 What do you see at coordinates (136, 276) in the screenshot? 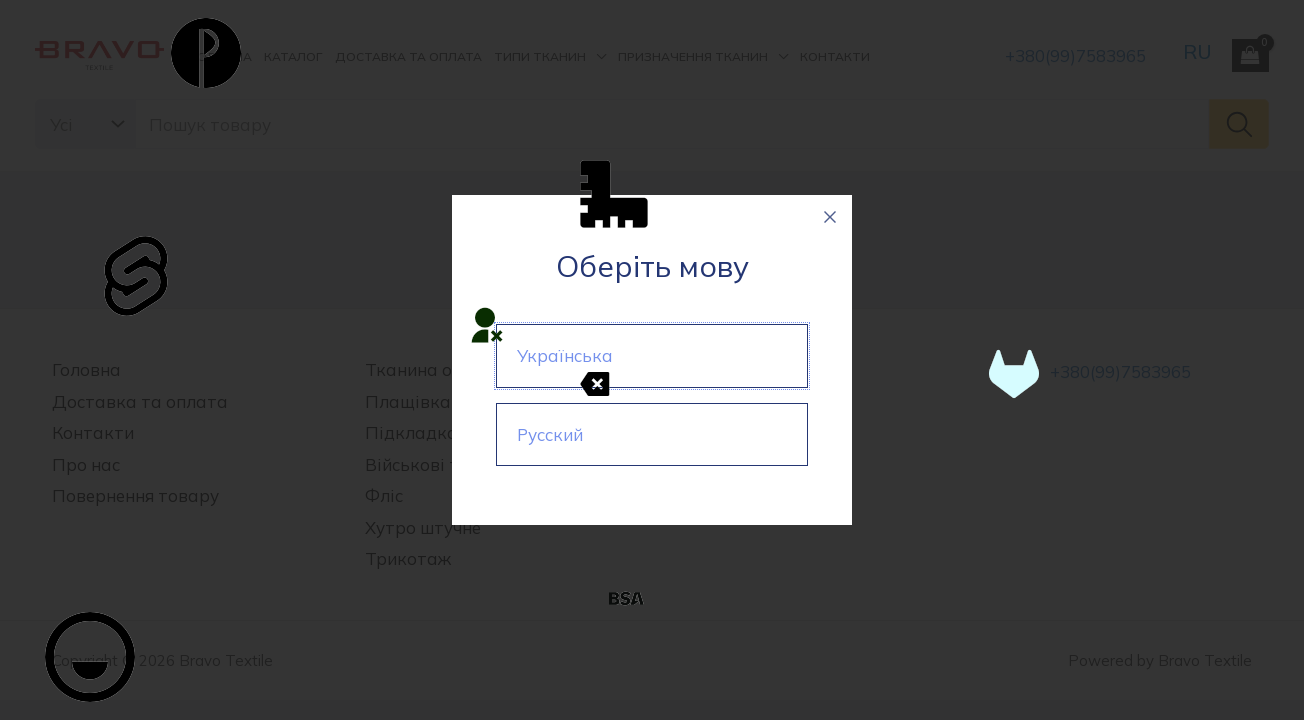
I see `svelte framework logo` at bounding box center [136, 276].